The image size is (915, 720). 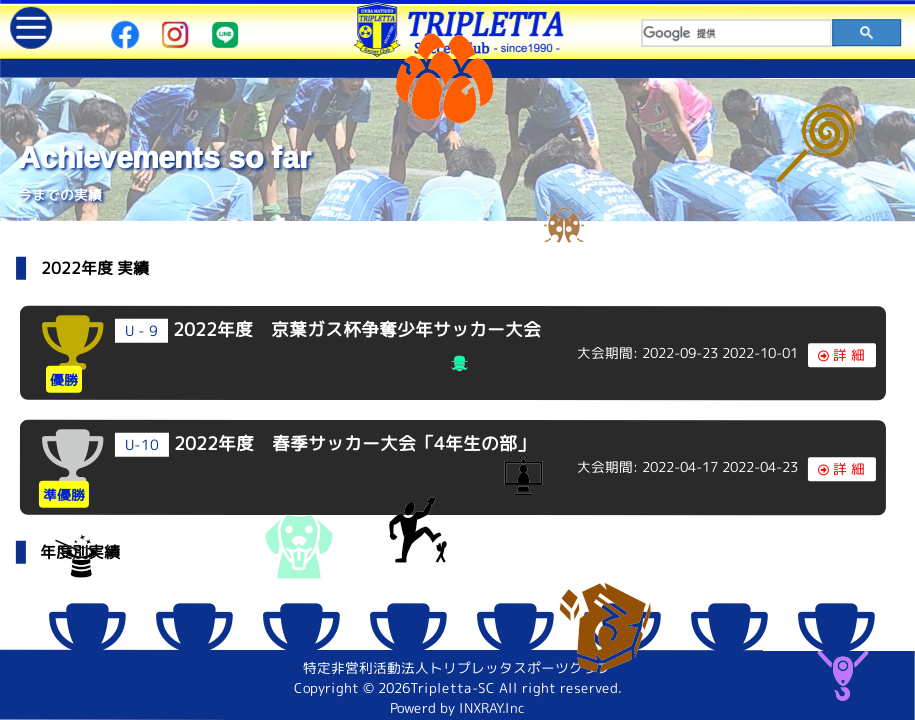 I want to click on select giant character class or race, so click(x=418, y=530).